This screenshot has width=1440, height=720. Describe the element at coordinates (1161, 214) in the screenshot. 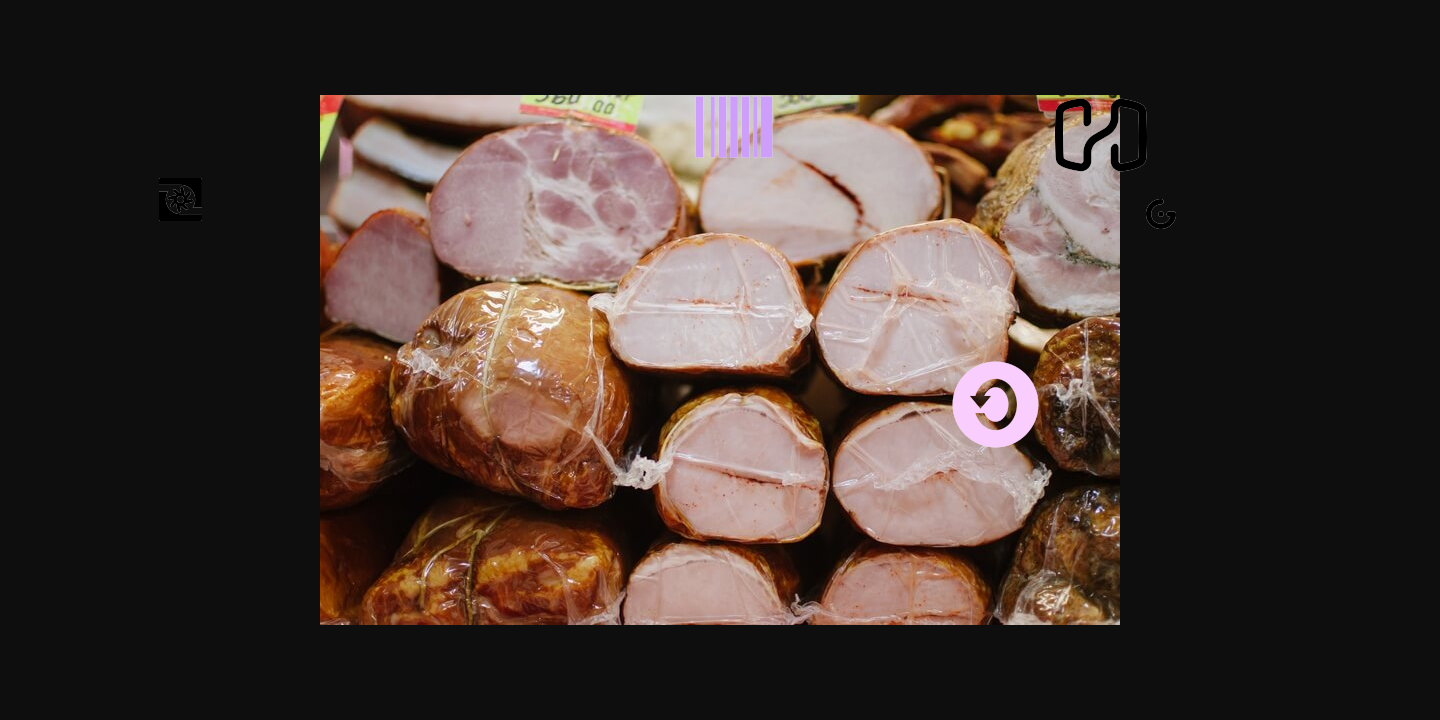

I see `gridsome framework logo` at that location.